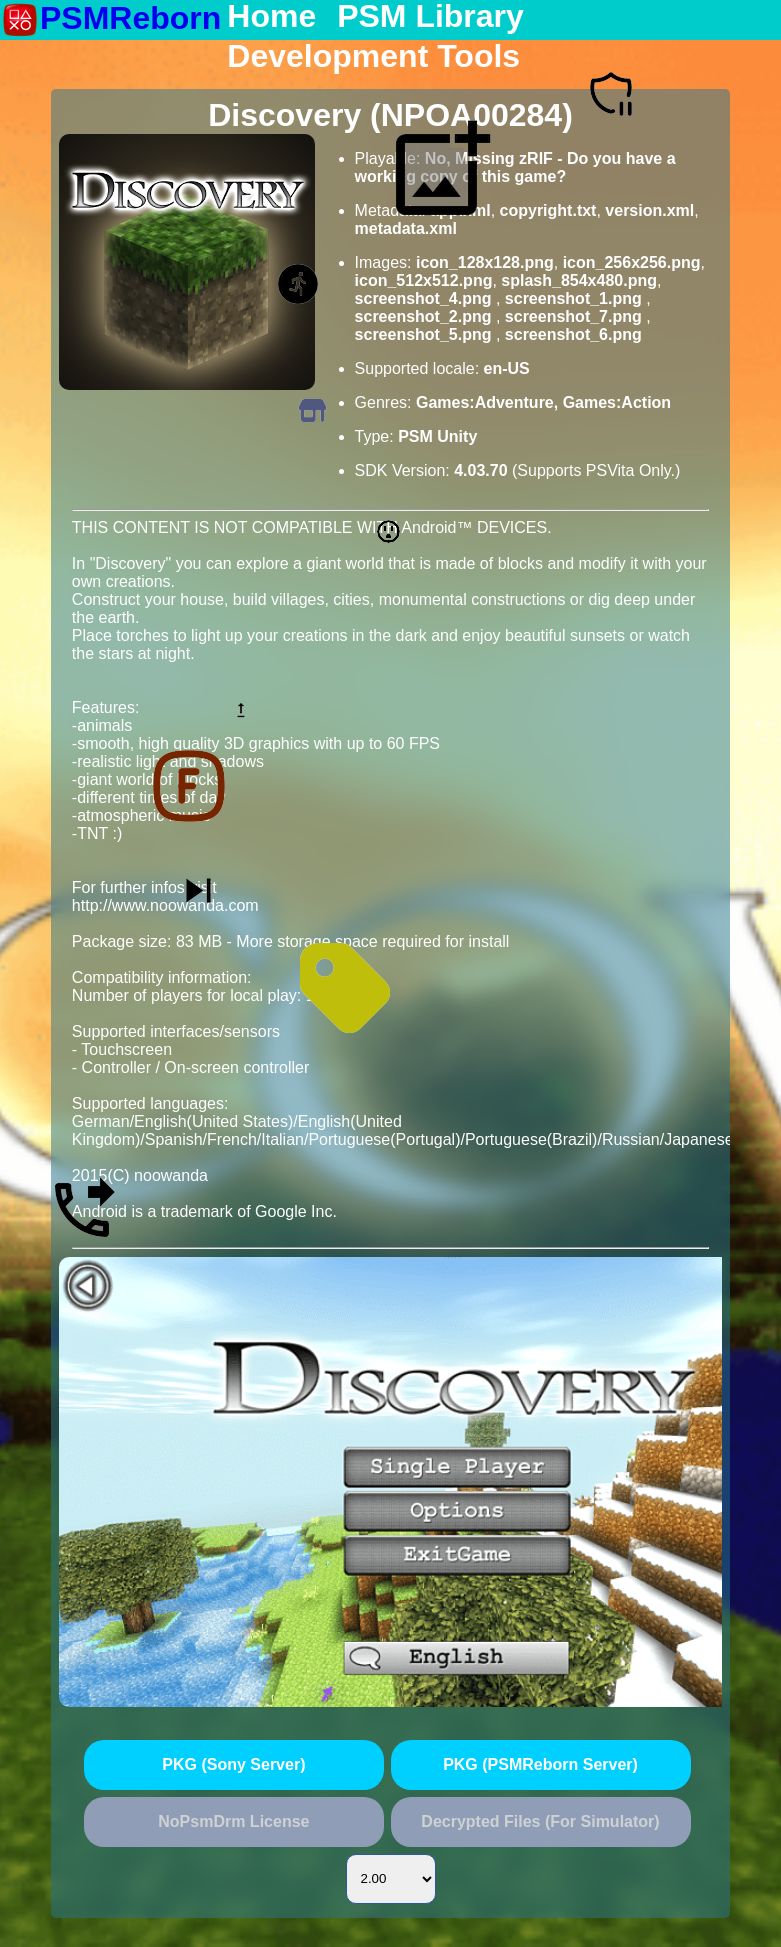  Describe the element at coordinates (345, 988) in the screenshot. I see `add or manage tags` at that location.